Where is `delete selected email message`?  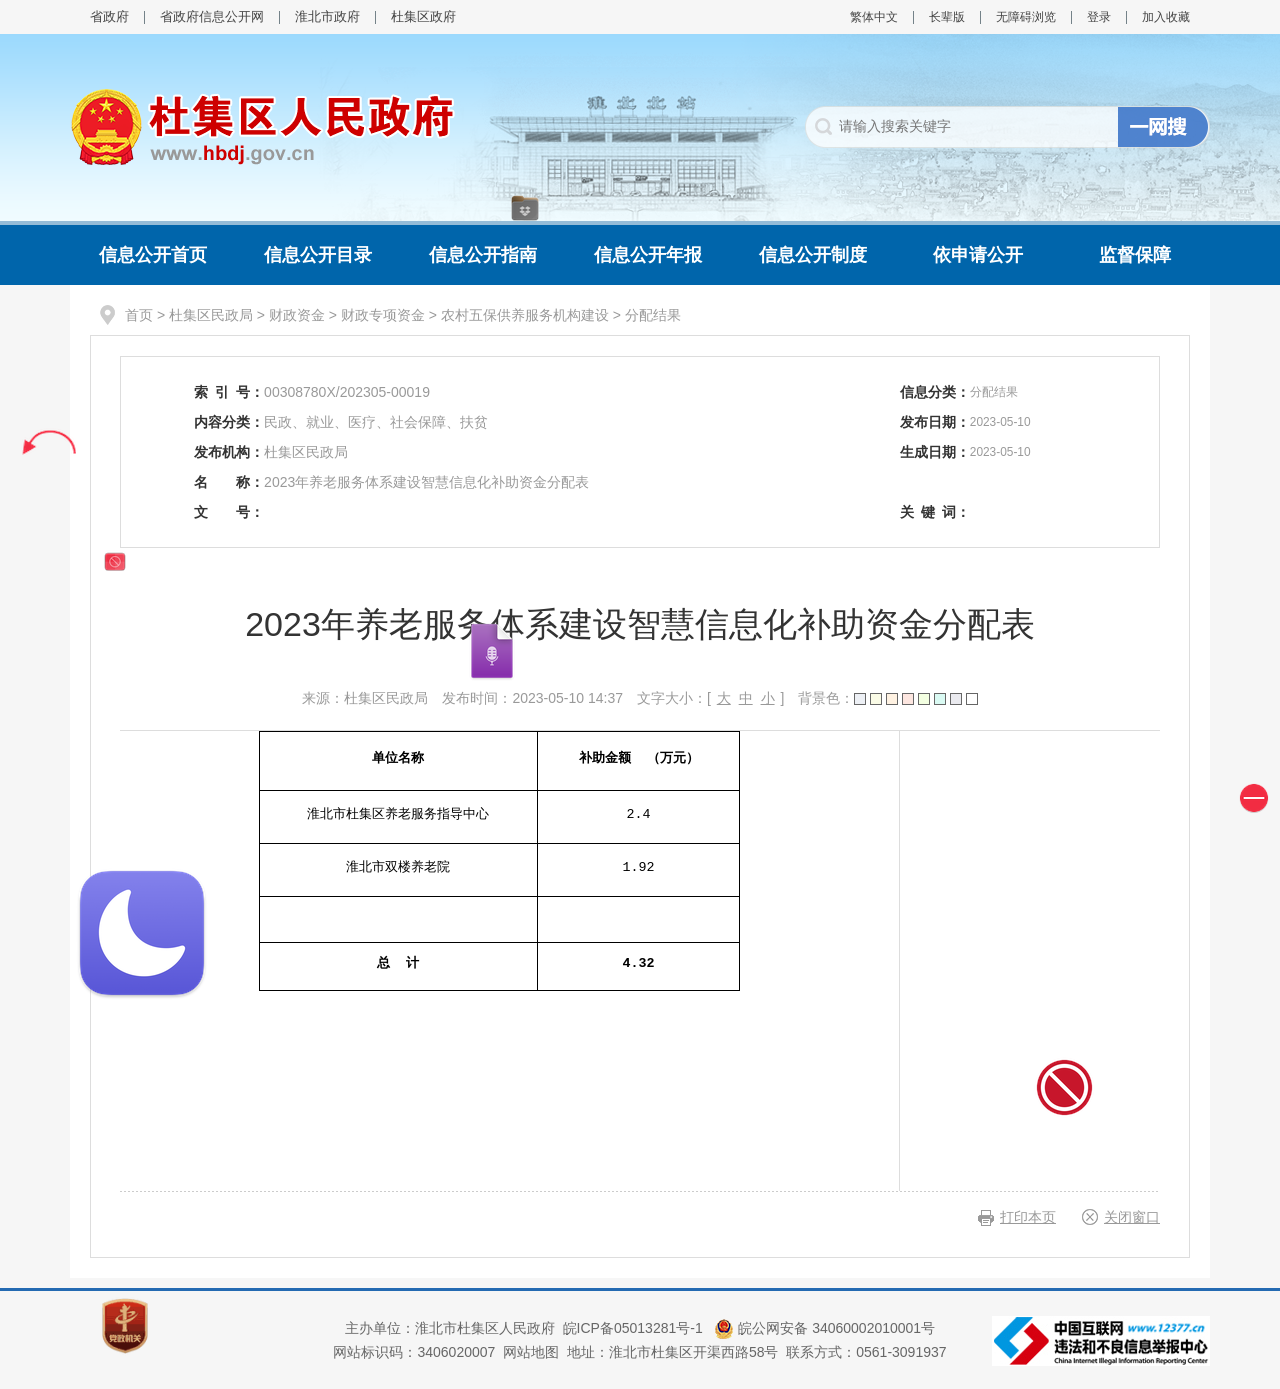
delete selected email message is located at coordinates (1064, 1087).